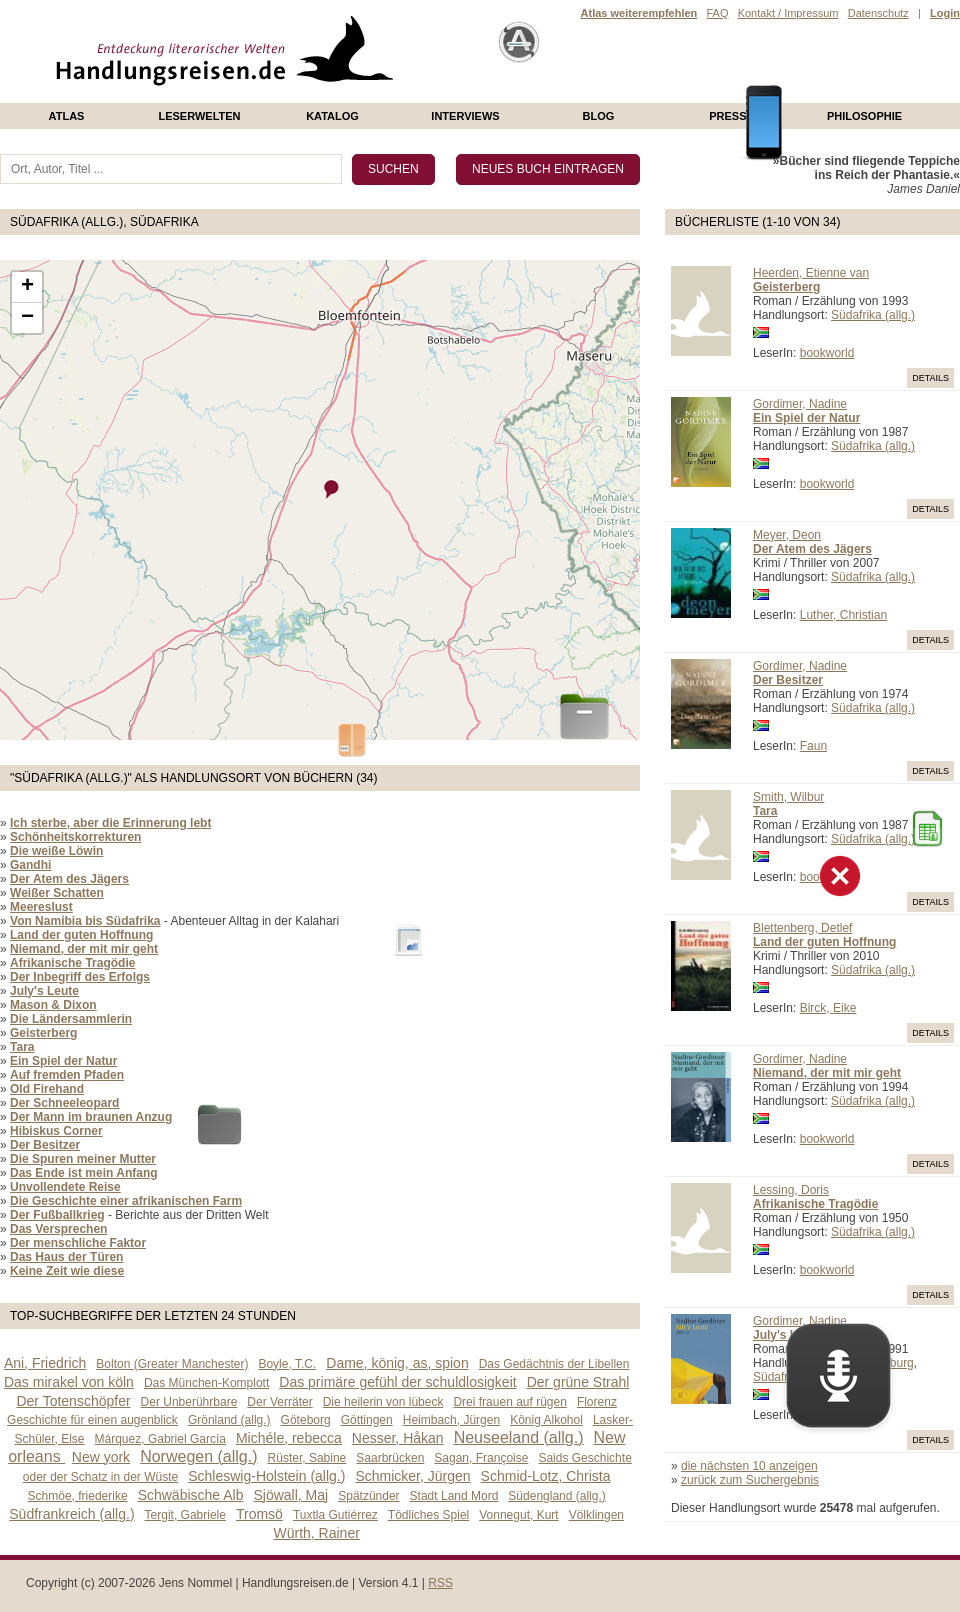 The height and width of the screenshot is (1612, 960). I want to click on open the software updater application, so click(519, 42).